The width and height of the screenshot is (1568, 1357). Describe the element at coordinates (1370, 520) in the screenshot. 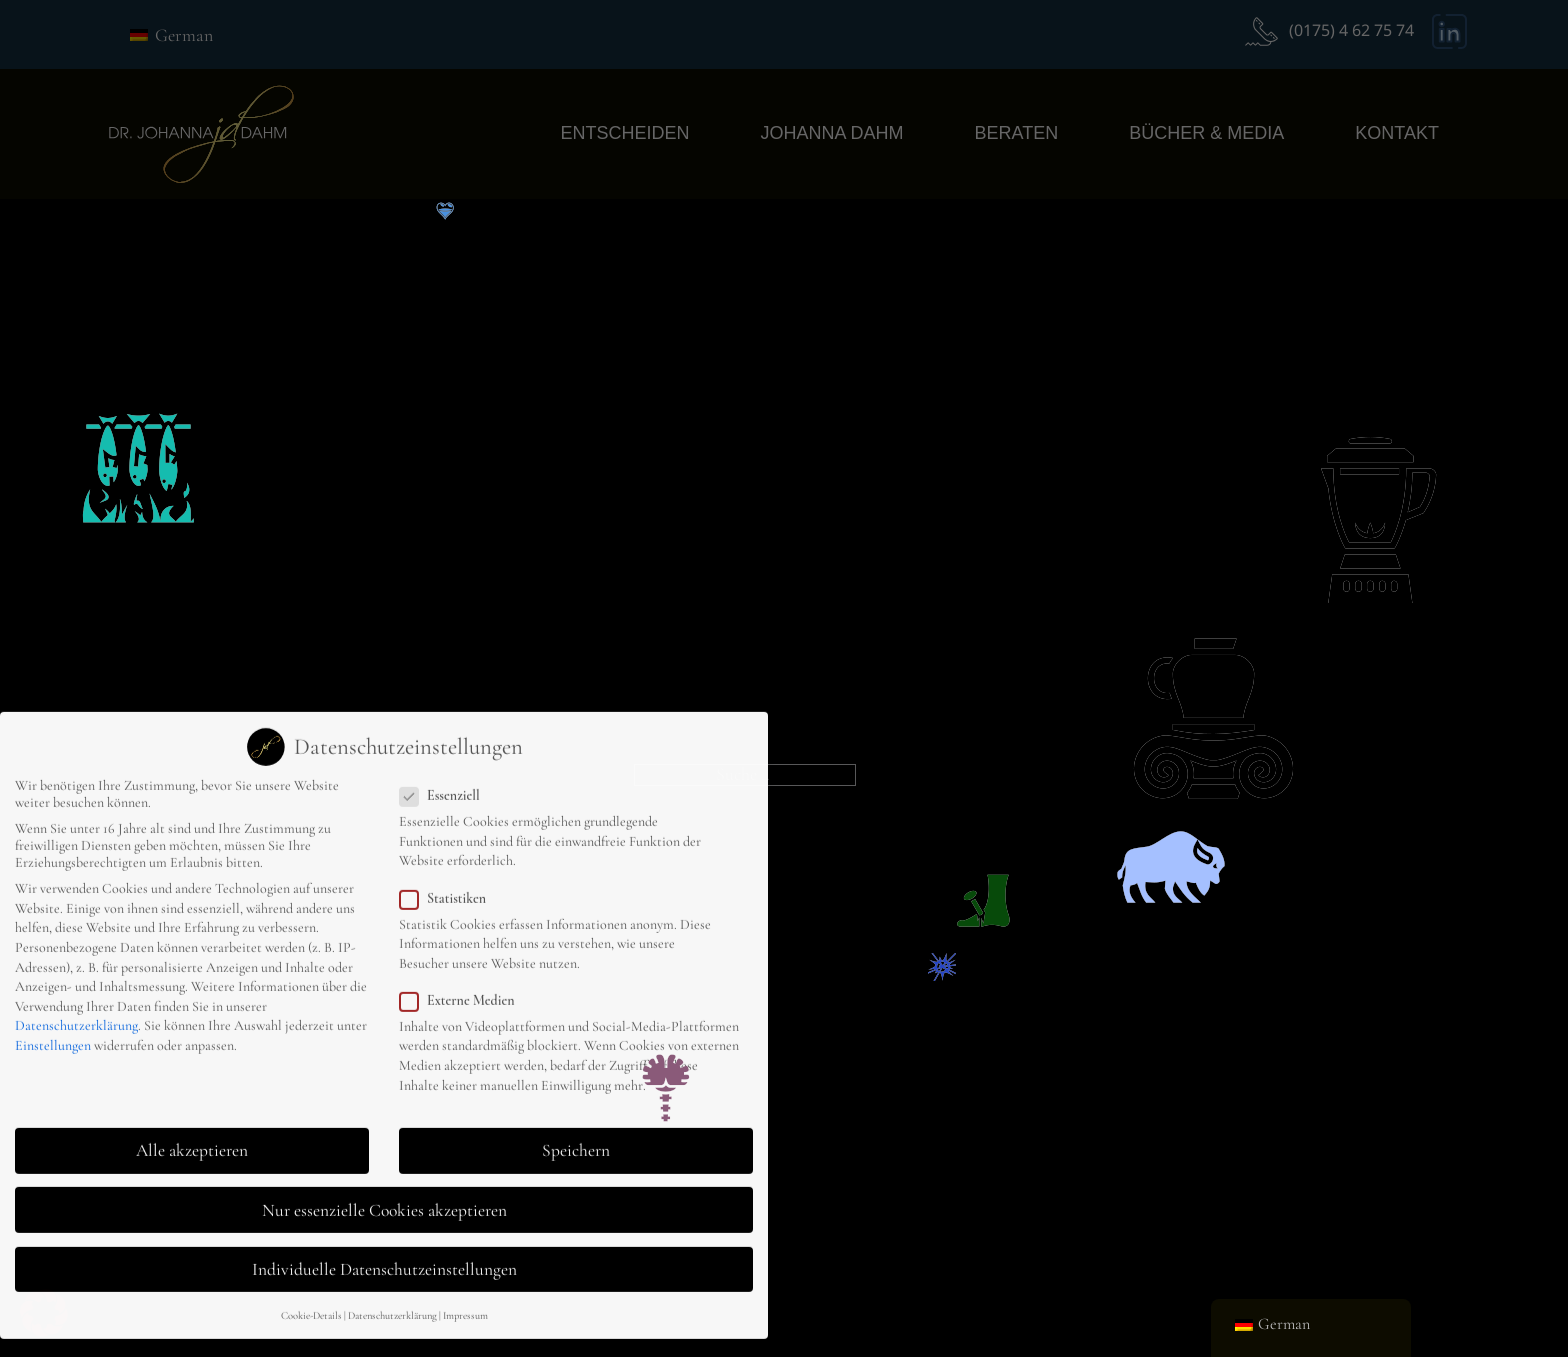

I see `access blending or mixing tools` at that location.